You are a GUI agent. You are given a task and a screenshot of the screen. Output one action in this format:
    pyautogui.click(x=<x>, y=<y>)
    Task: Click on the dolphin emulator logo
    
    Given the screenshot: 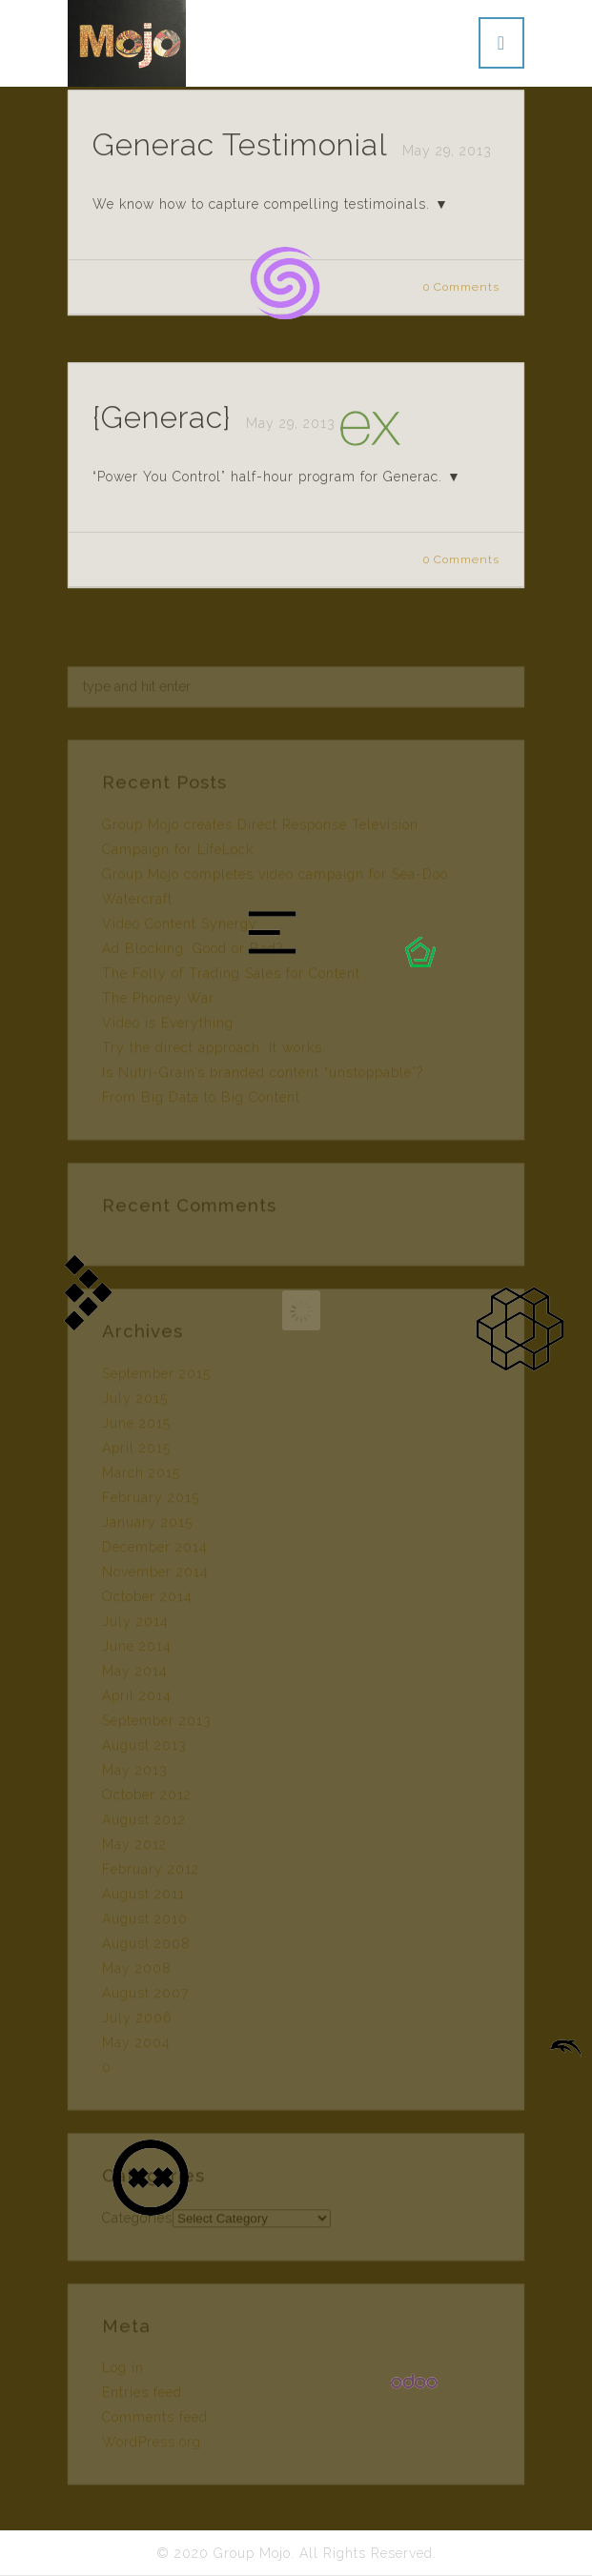 What is the action you would take?
    pyautogui.click(x=565, y=2048)
    